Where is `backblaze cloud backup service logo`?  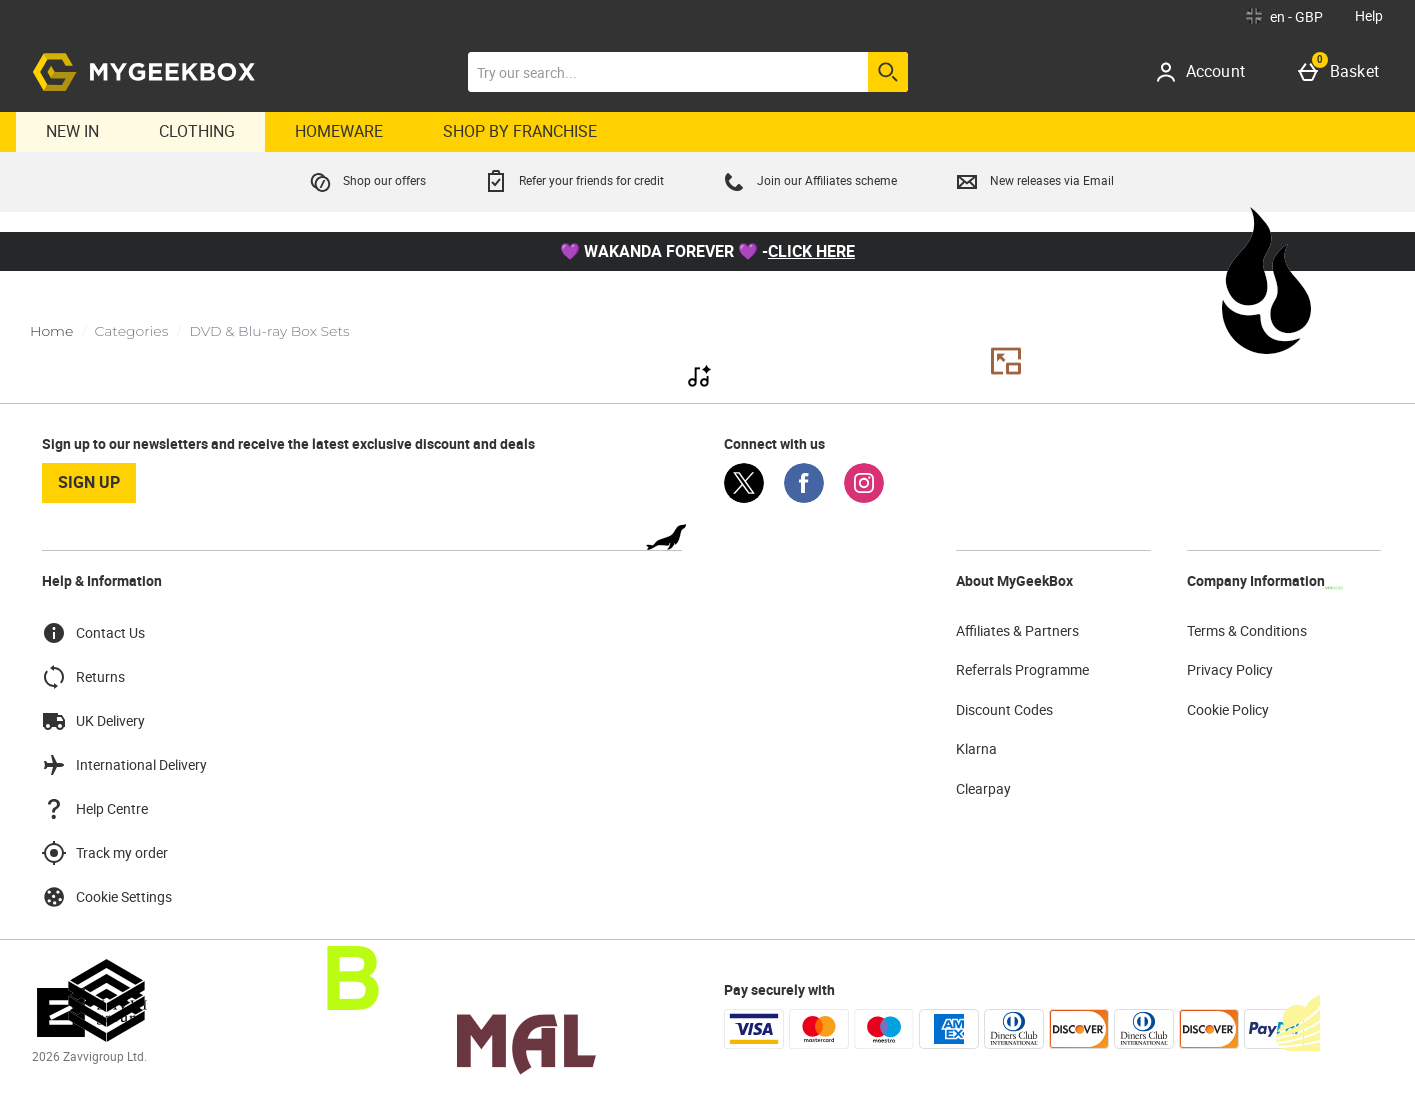 backblaze cloud backup service logo is located at coordinates (1266, 280).